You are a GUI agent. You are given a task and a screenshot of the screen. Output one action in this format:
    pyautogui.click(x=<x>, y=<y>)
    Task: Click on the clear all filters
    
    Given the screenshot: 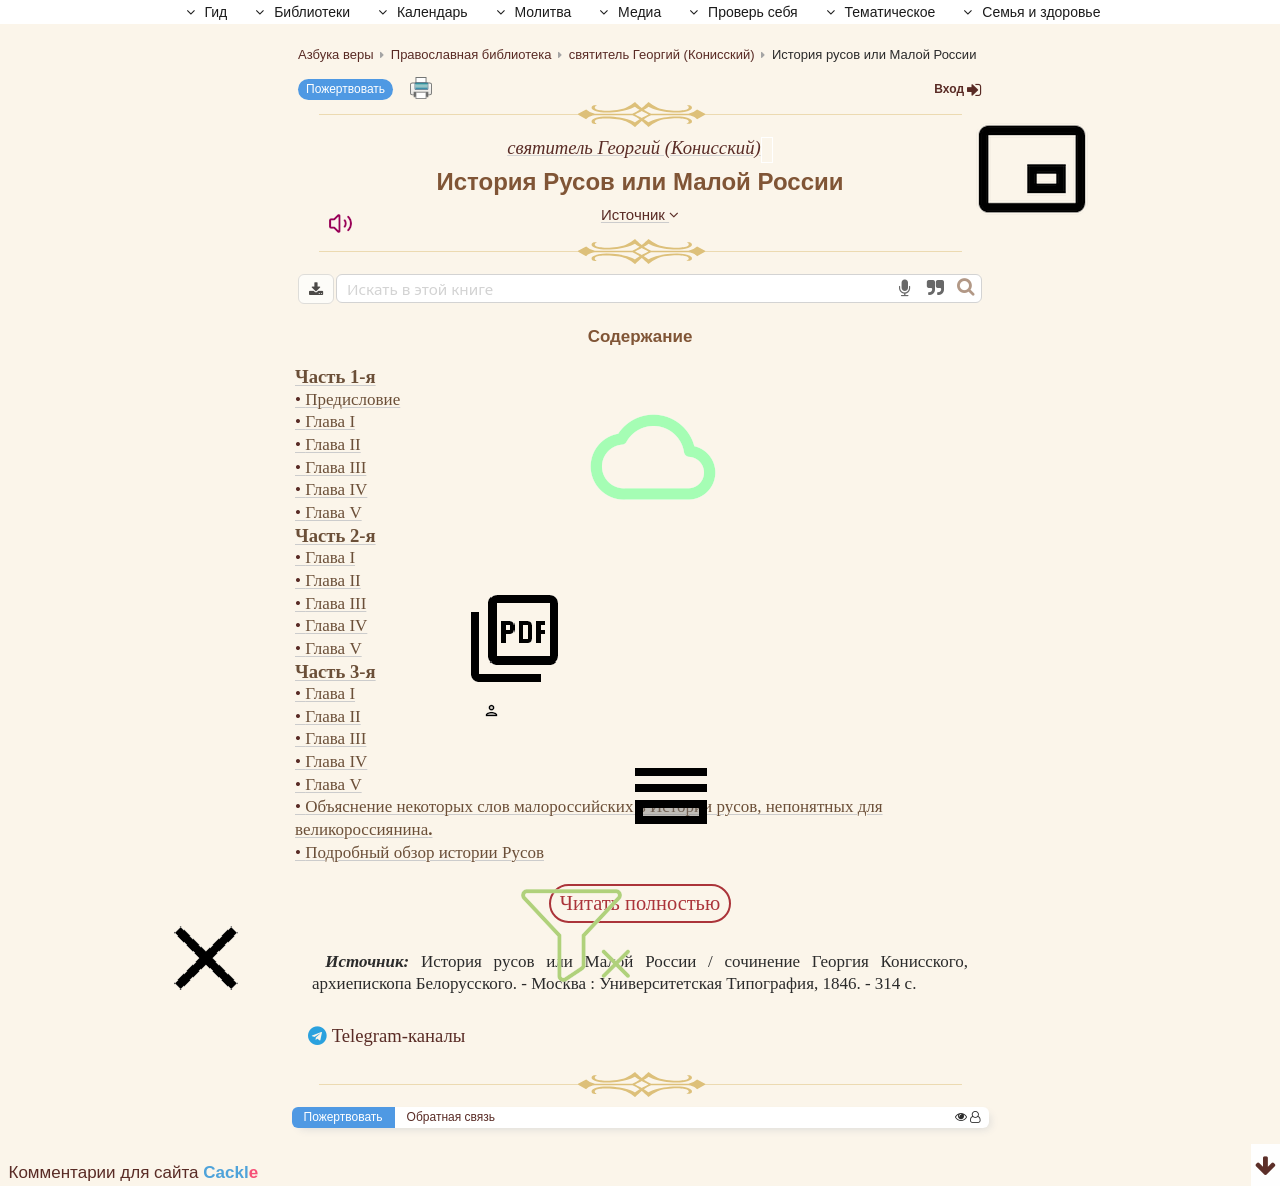 What is the action you would take?
    pyautogui.click(x=571, y=931)
    